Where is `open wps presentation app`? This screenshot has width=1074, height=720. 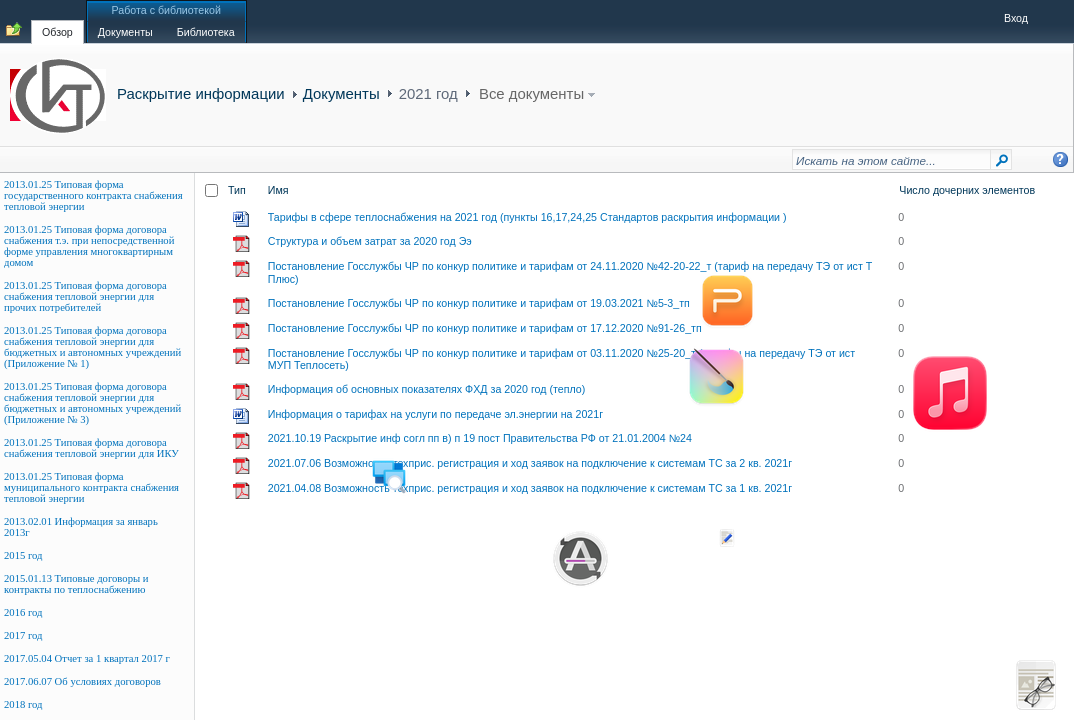 open wps presentation app is located at coordinates (727, 300).